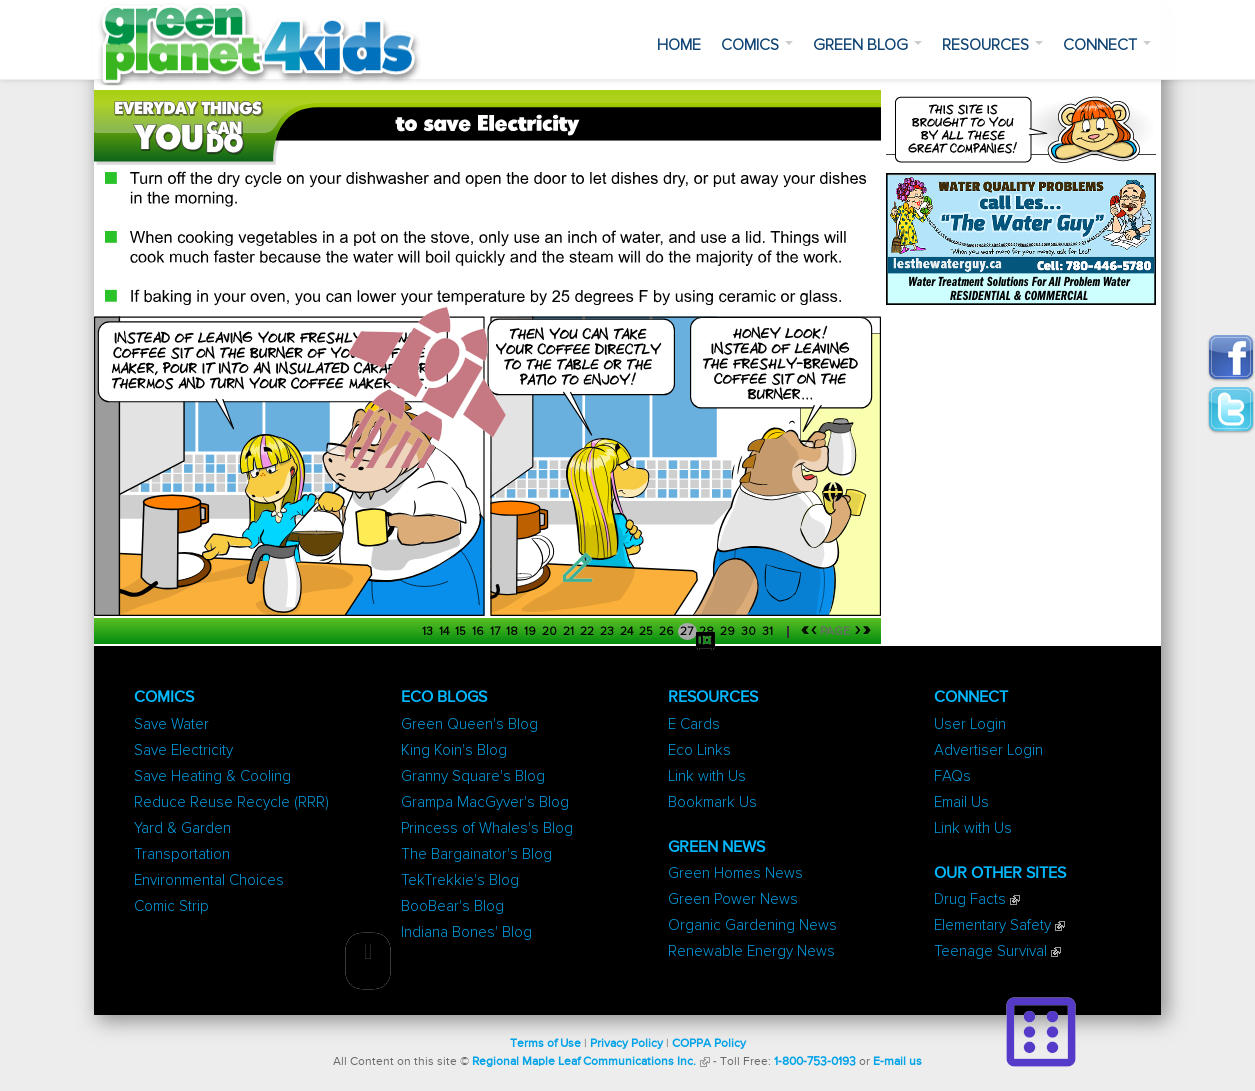  Describe the element at coordinates (577, 567) in the screenshot. I see `edit content or text` at that location.